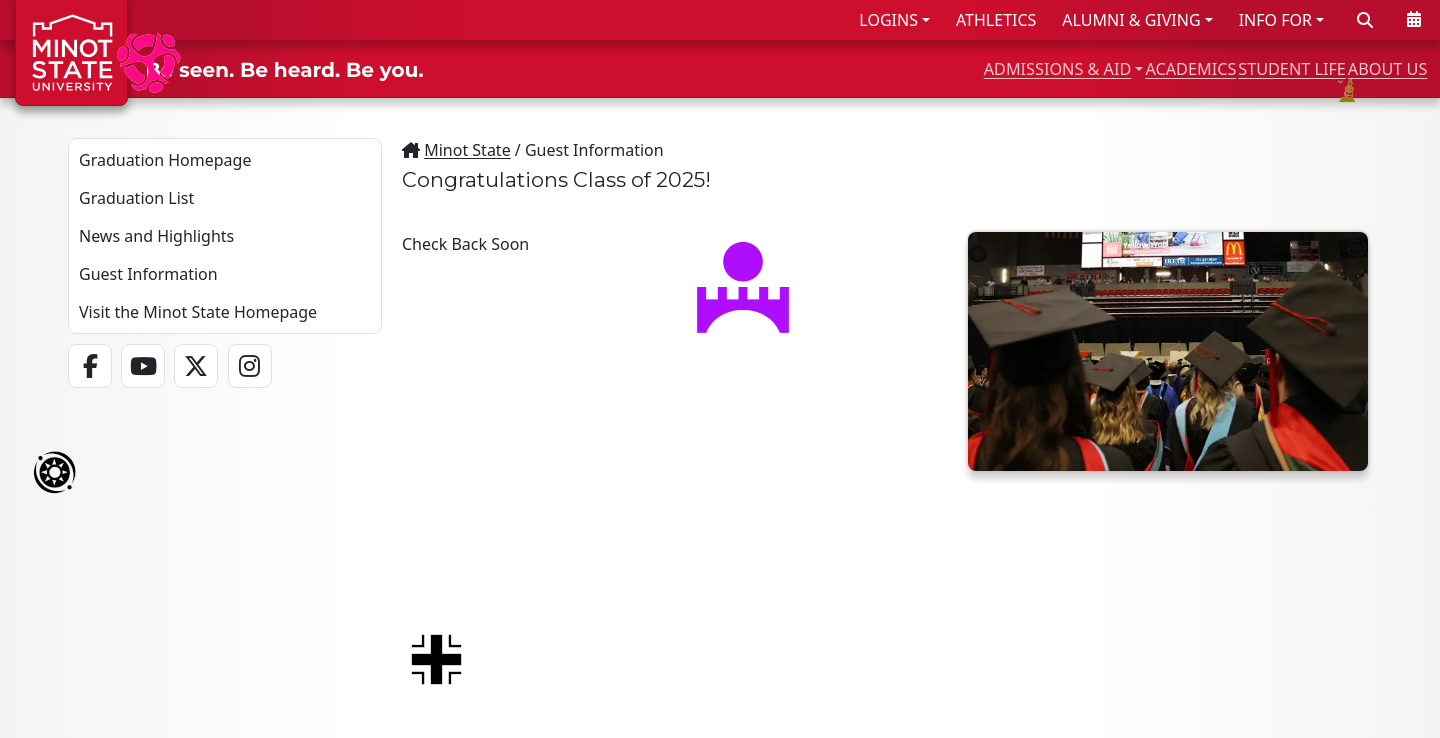  I want to click on indicates a maritime or nautical feature, so click(1347, 90).